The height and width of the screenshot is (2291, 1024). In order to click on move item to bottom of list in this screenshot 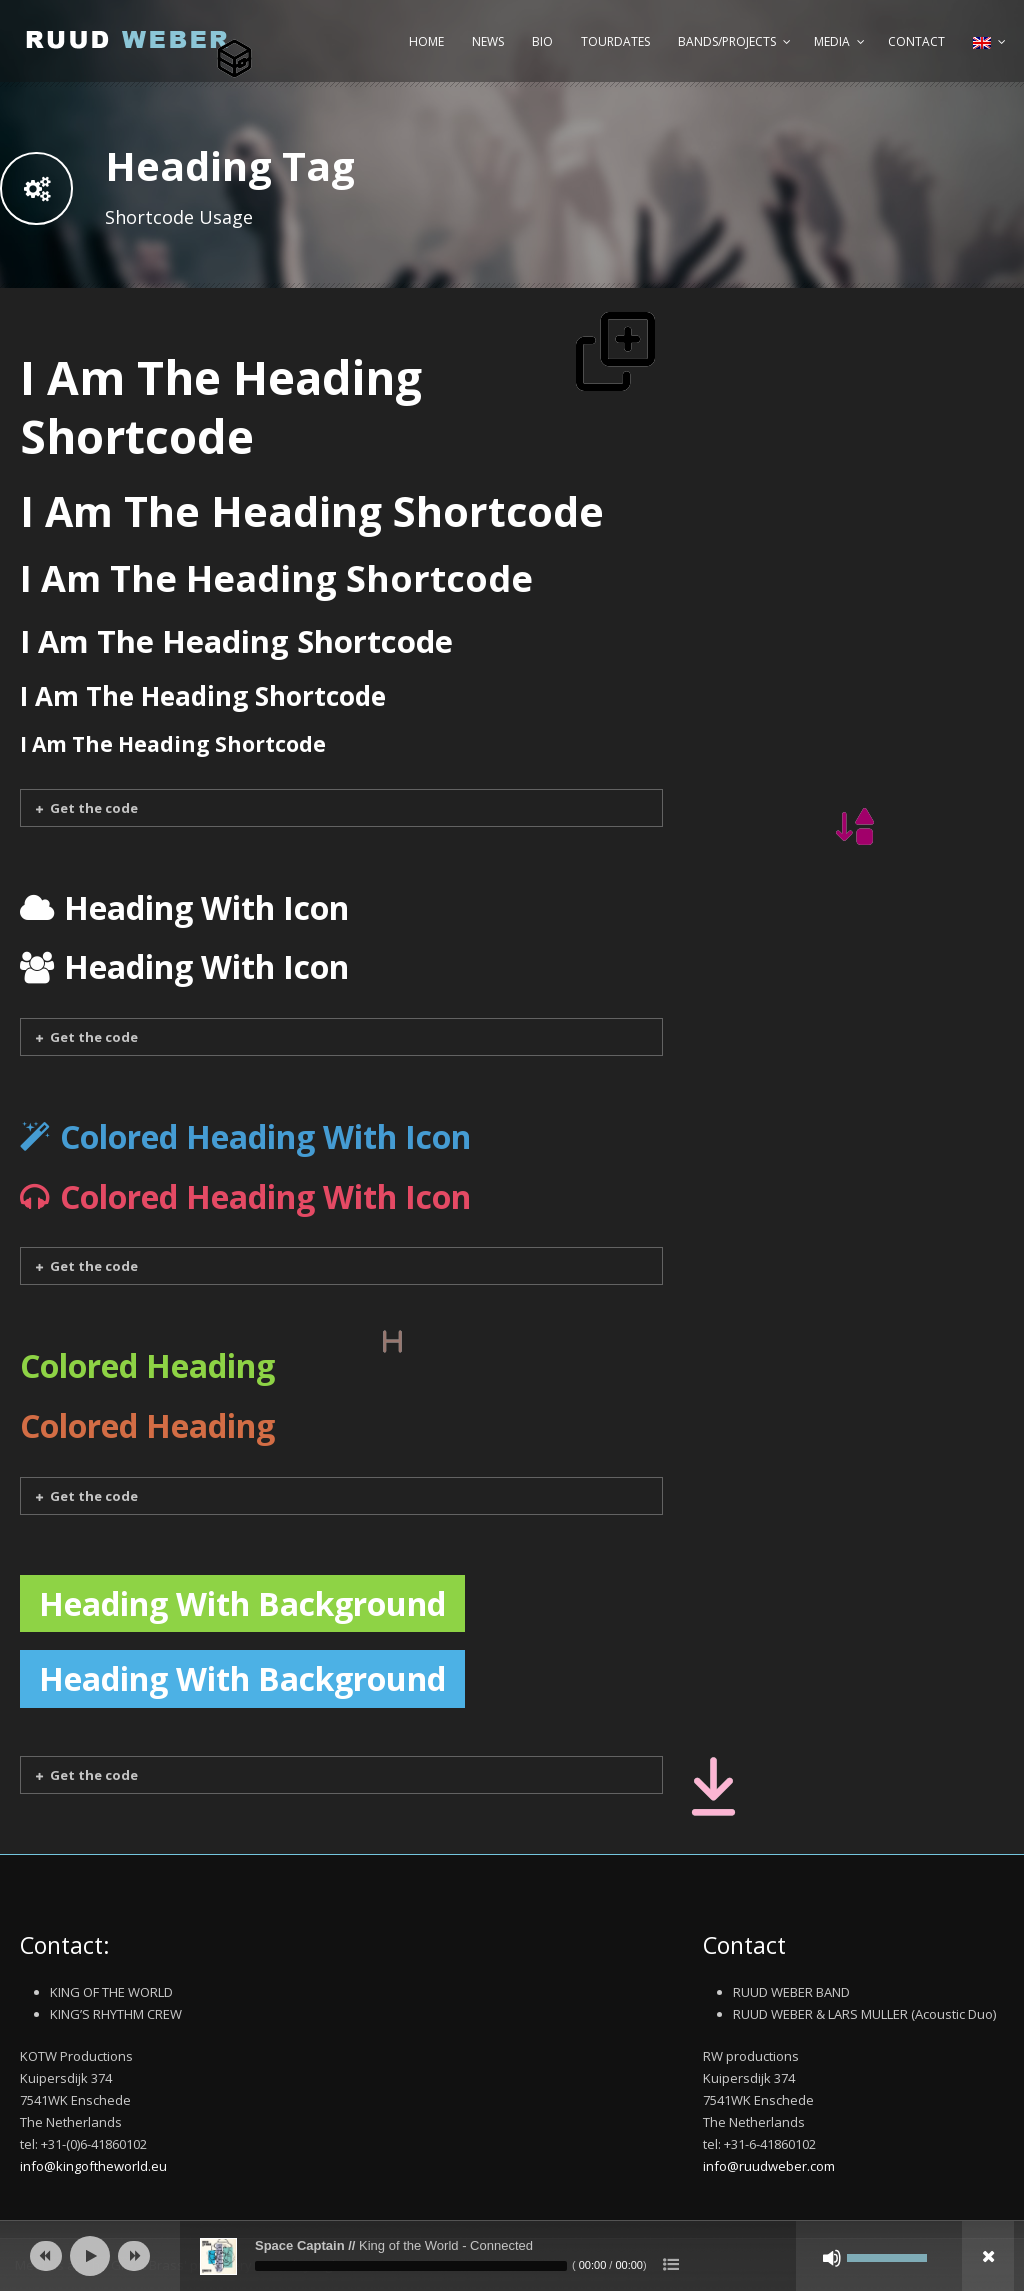, I will do `click(713, 1787)`.